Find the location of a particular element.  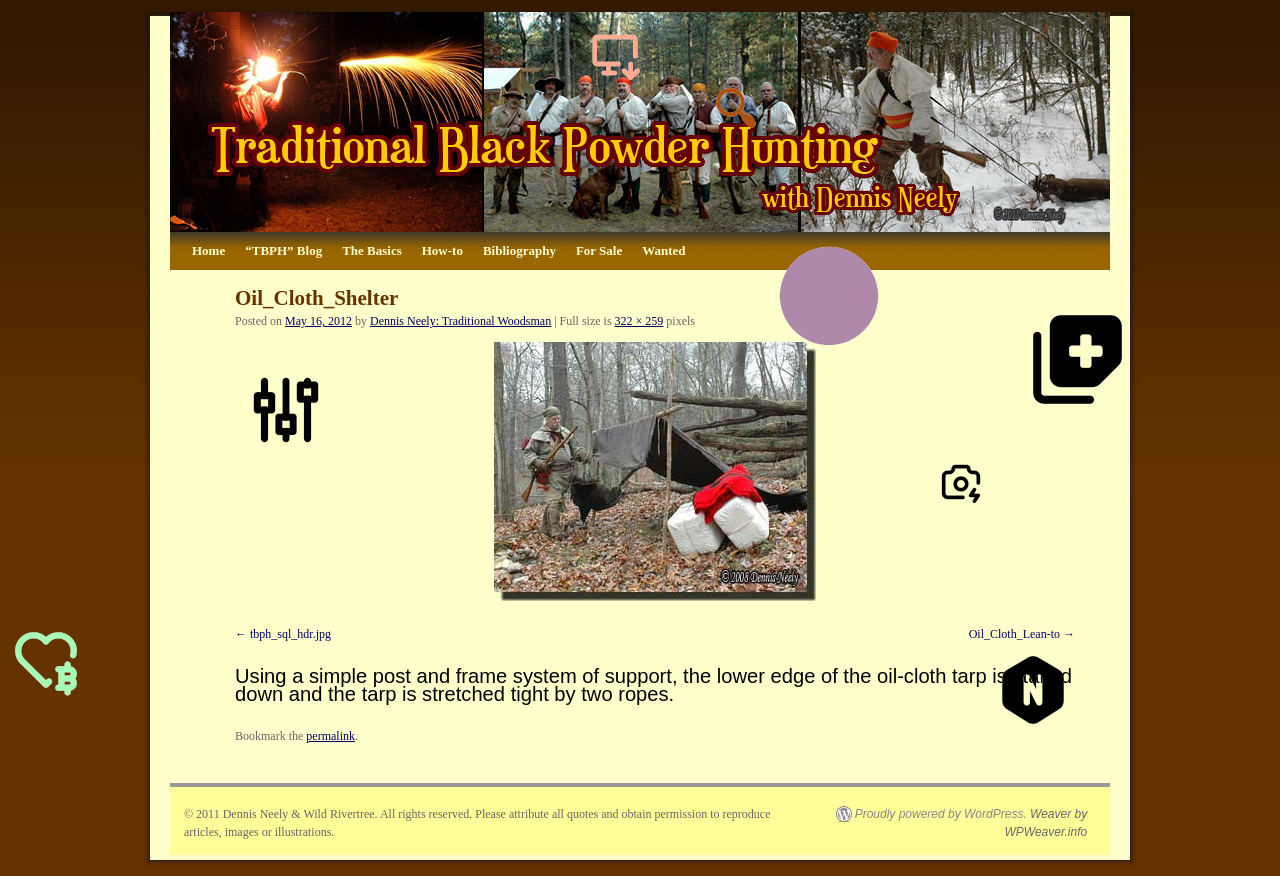

indicates 100% completion is located at coordinates (829, 296).